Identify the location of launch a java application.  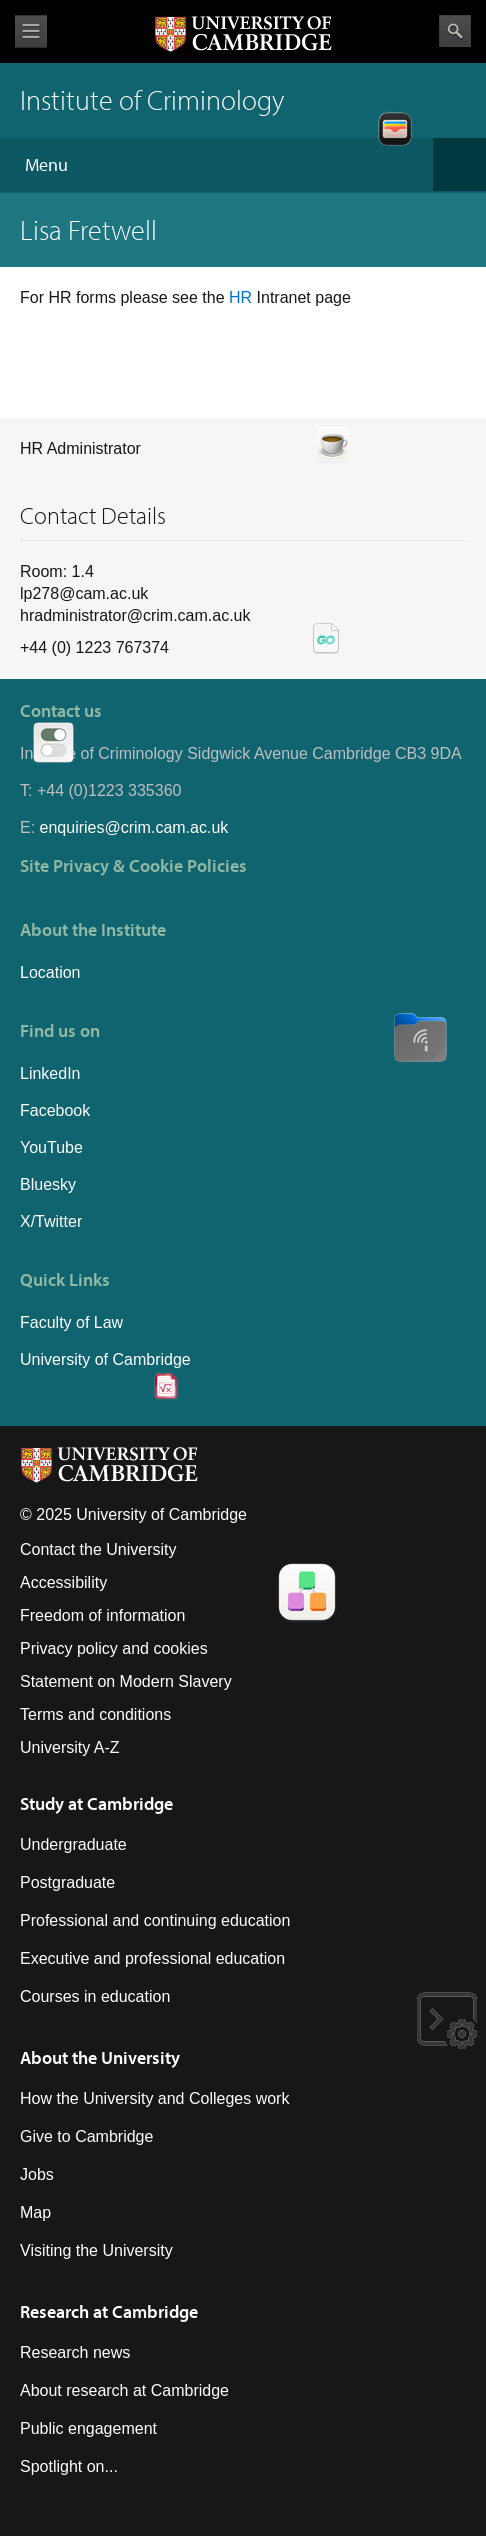
(333, 444).